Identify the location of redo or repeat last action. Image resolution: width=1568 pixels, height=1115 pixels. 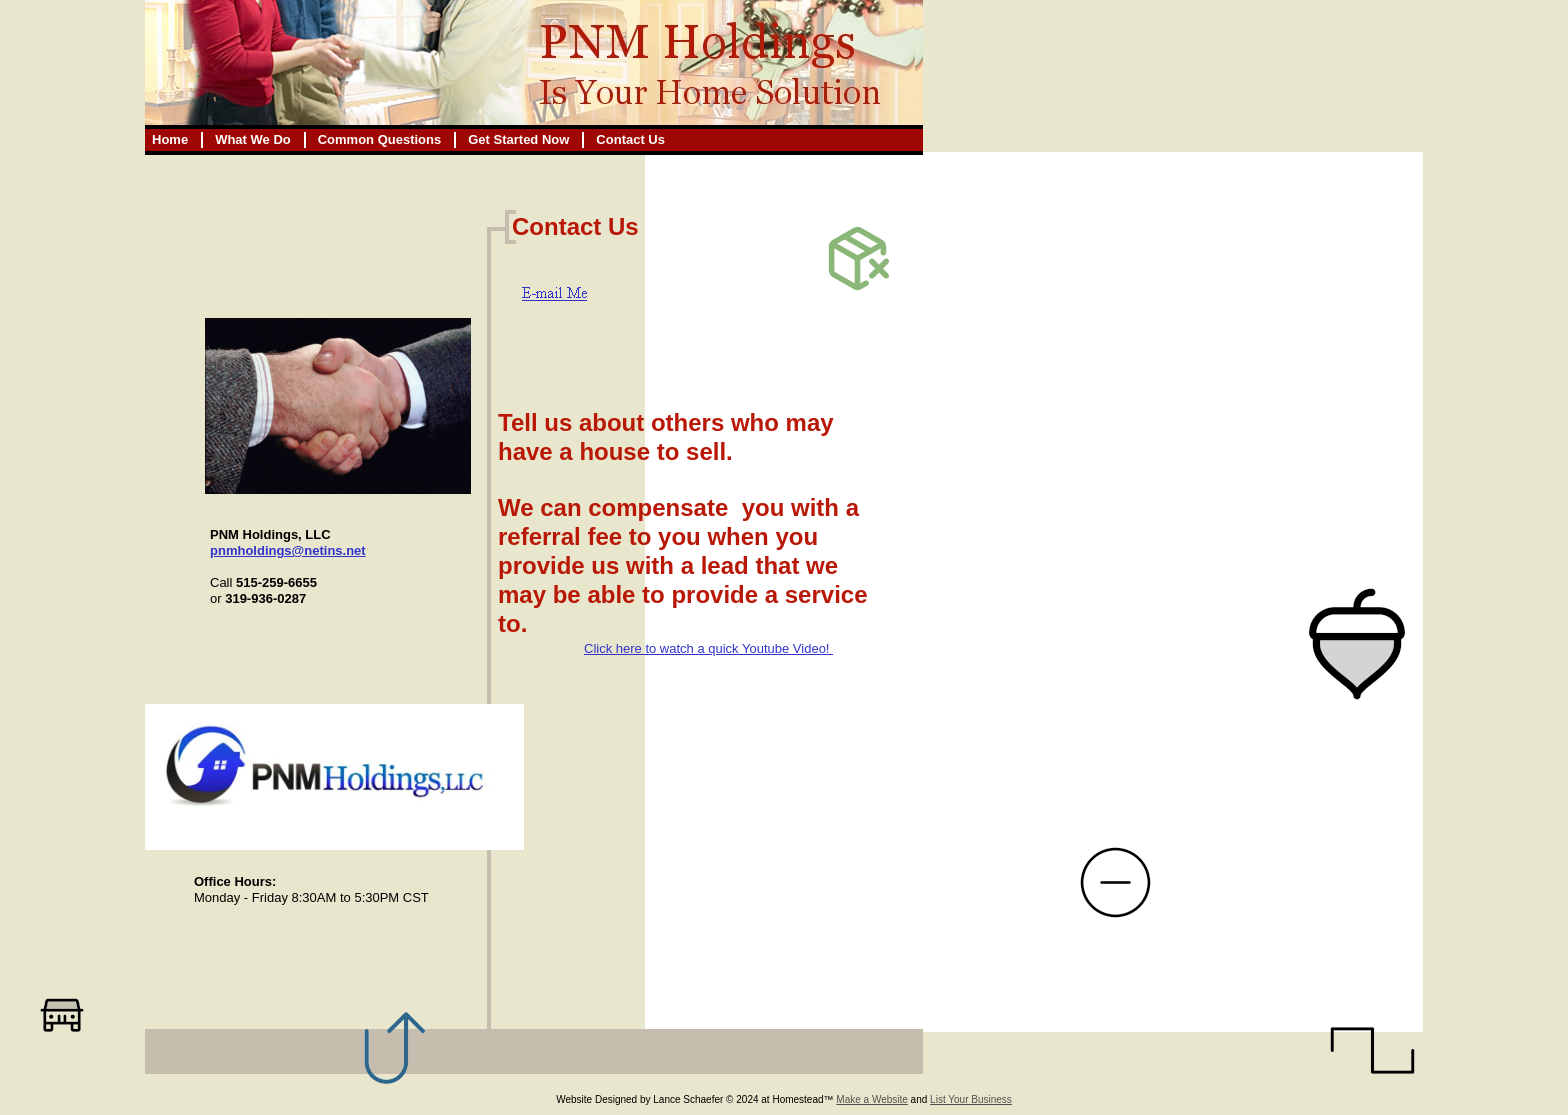
(392, 1048).